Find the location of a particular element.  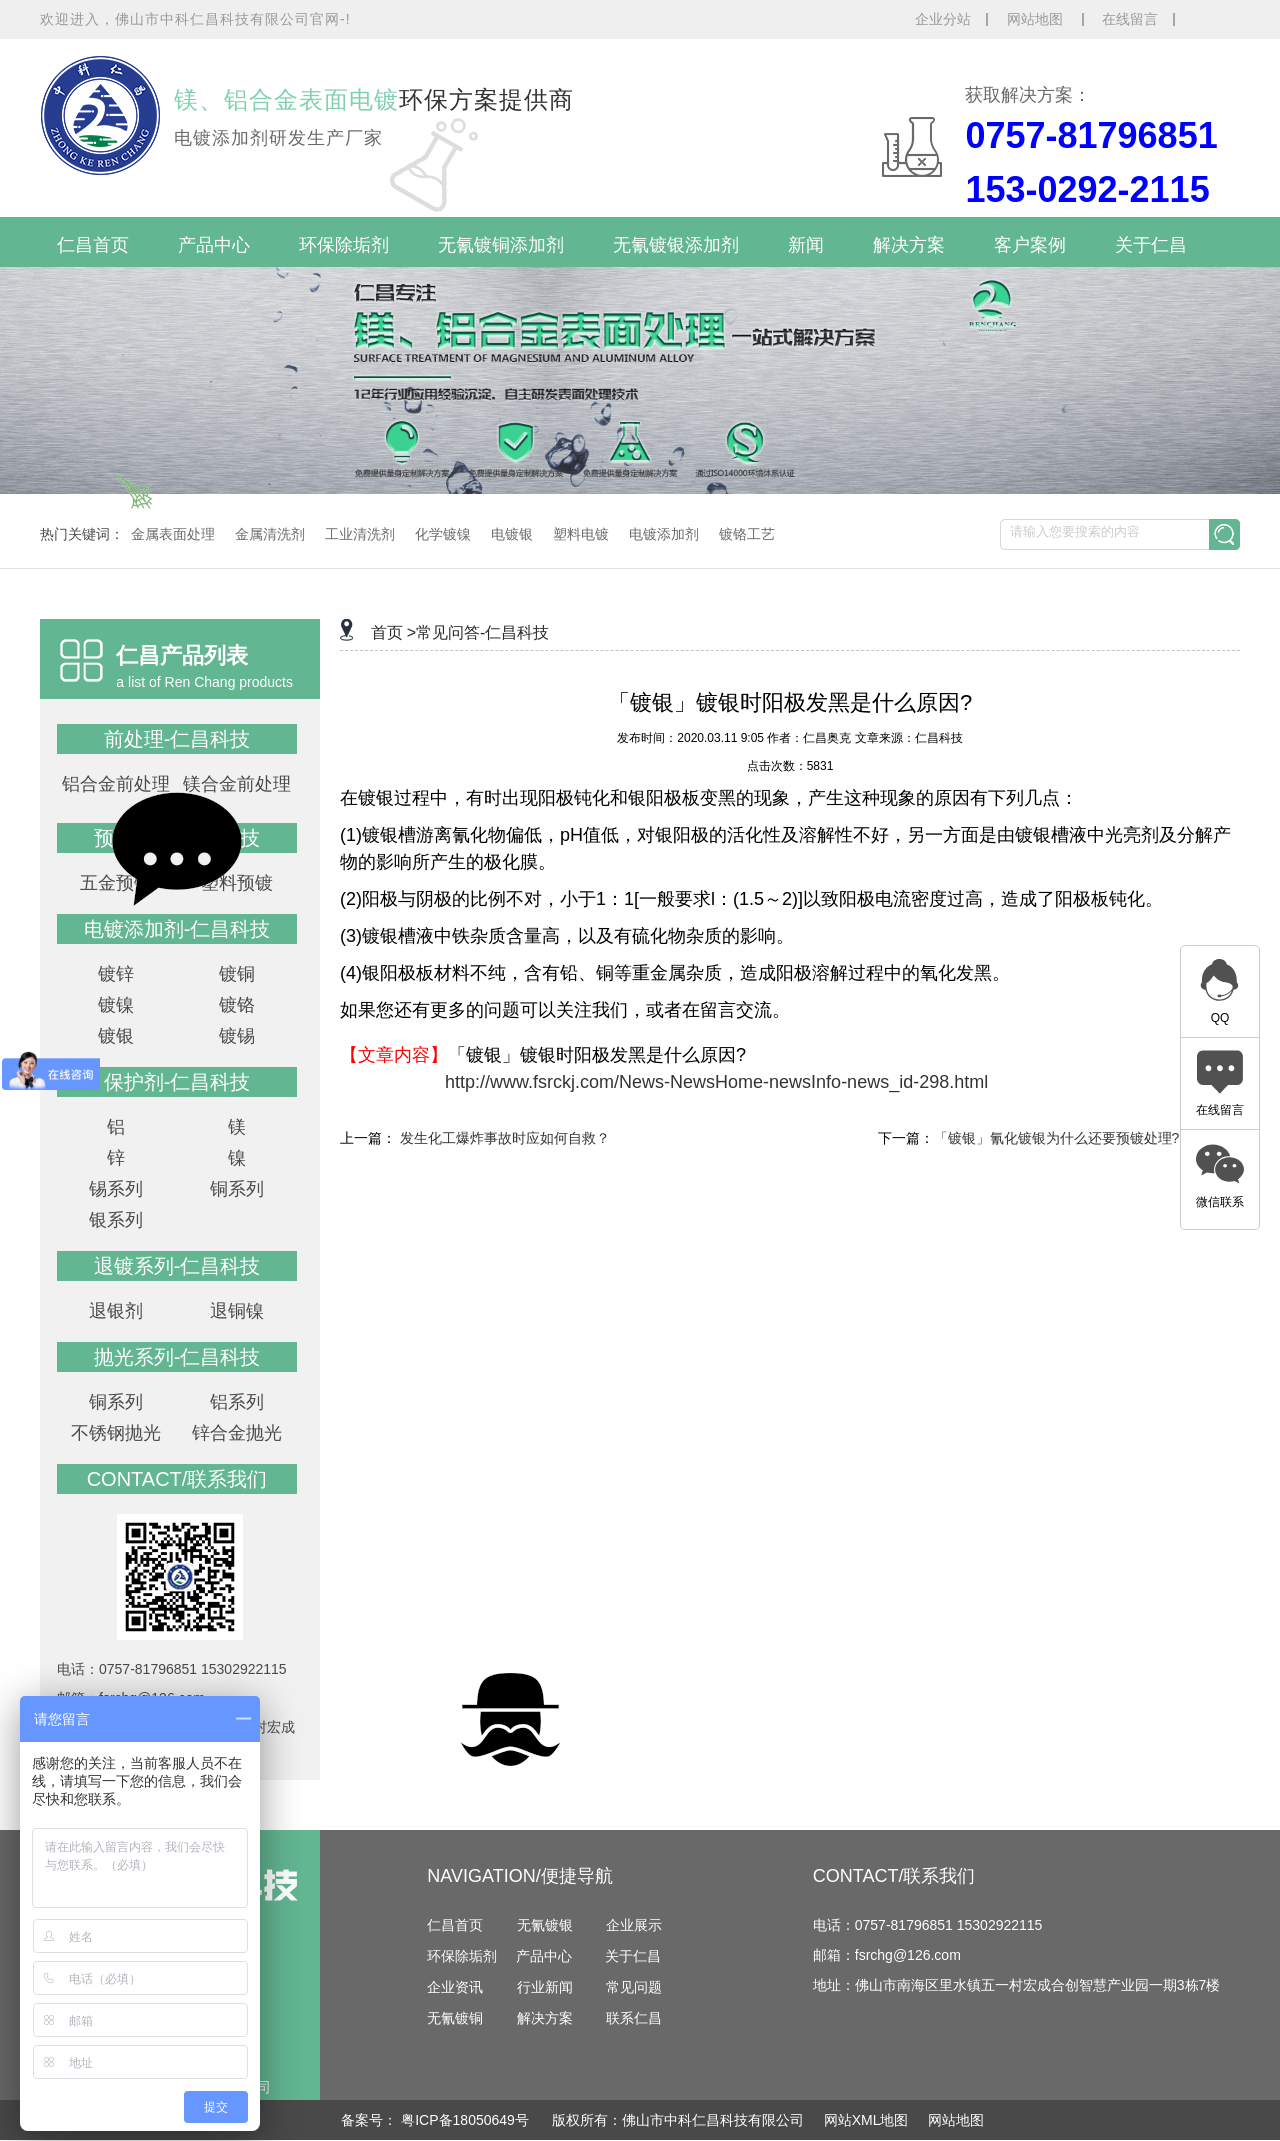

select a gentleman or vintage character avatar is located at coordinates (510, 1719).